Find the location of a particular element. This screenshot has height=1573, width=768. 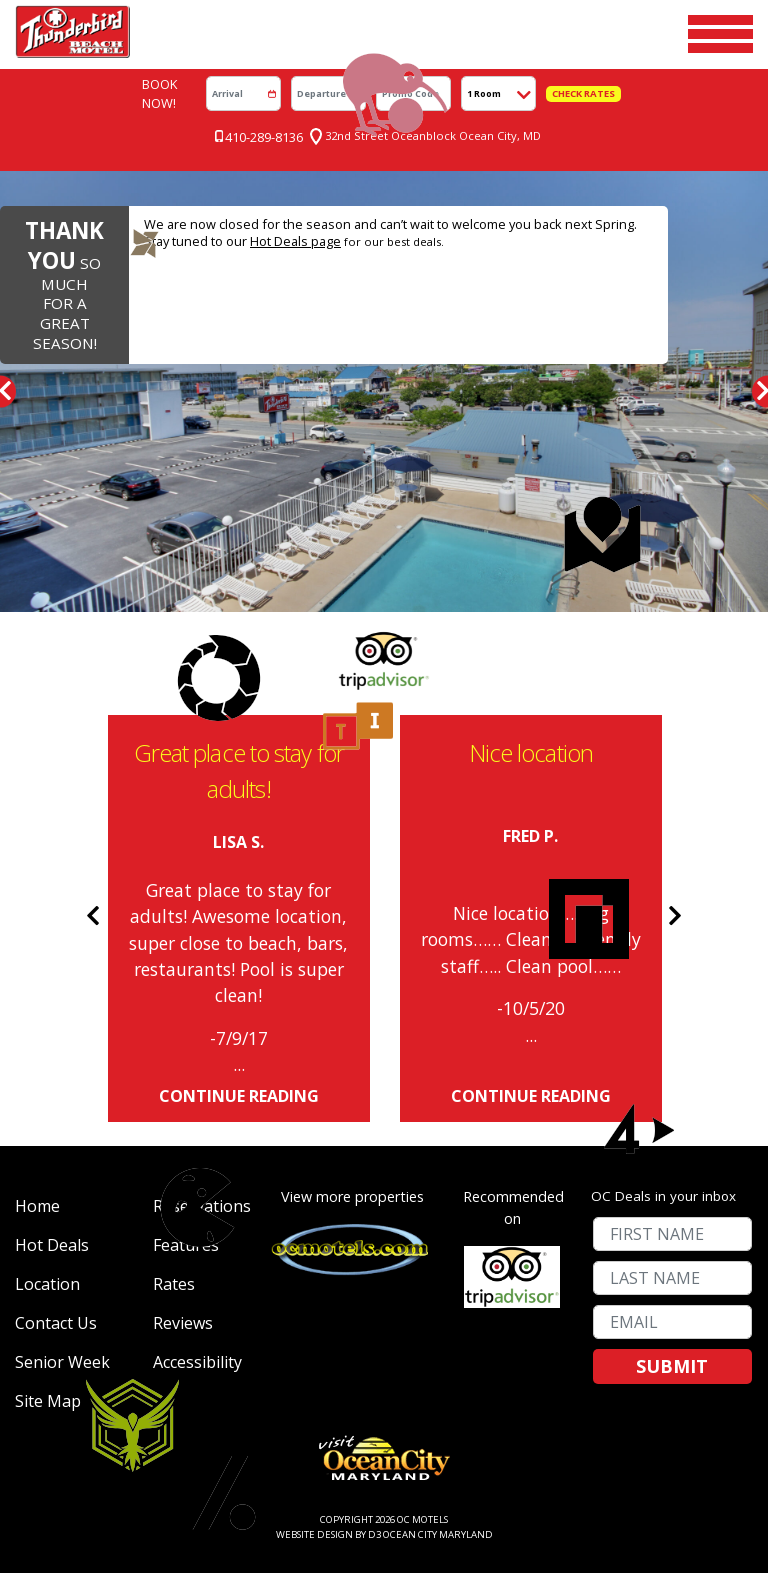

link to MODX content management system is located at coordinates (144, 243).